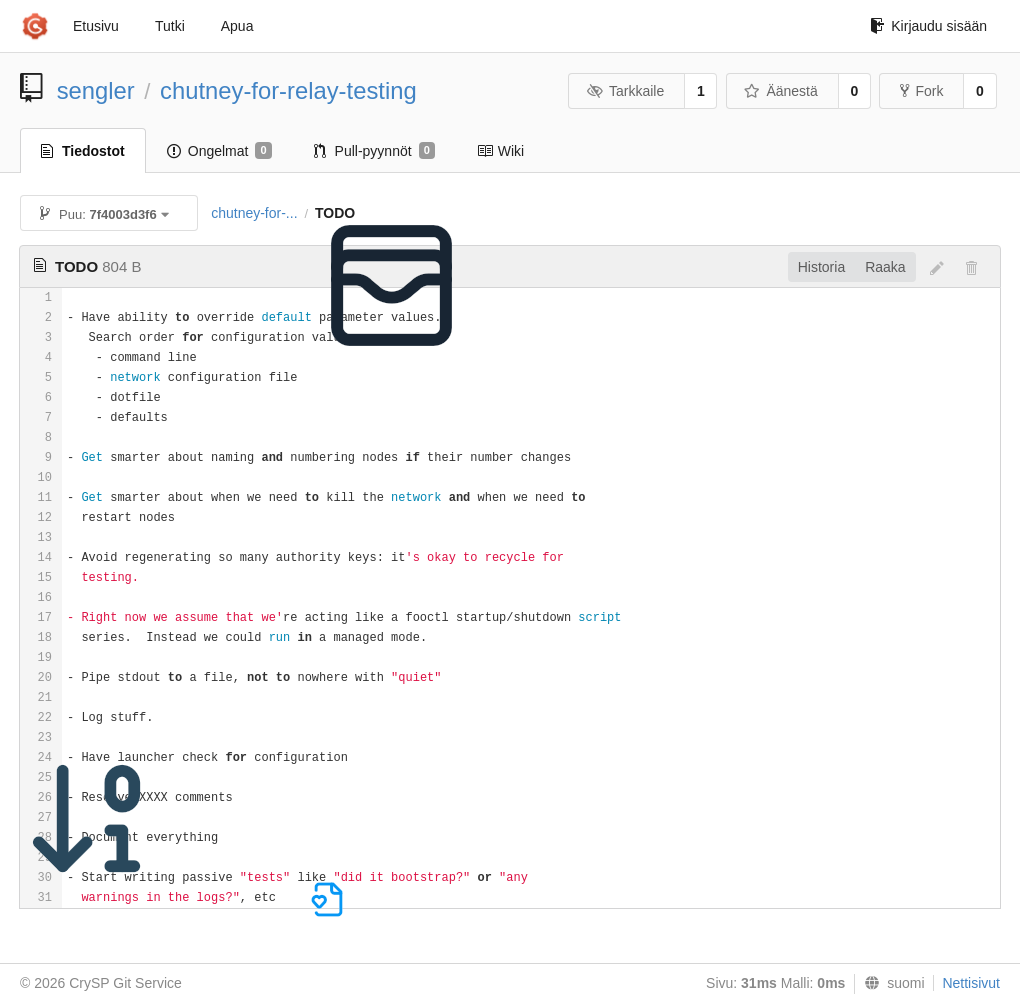 The image size is (1020, 1003). Describe the element at coordinates (92, 818) in the screenshot. I see `sort numerically in ascending order` at that location.